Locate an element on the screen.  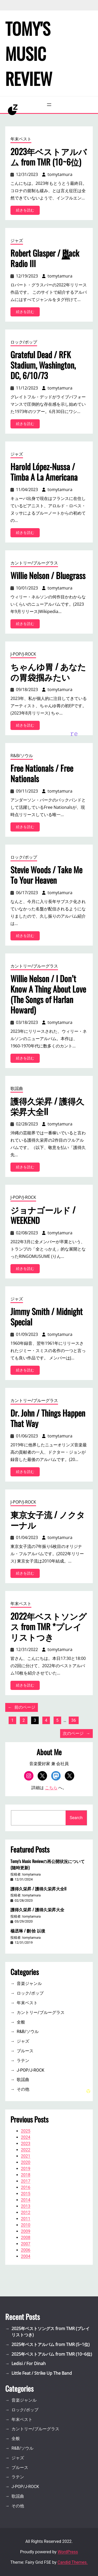
lucia authentication service logo is located at coordinates (66, 254).